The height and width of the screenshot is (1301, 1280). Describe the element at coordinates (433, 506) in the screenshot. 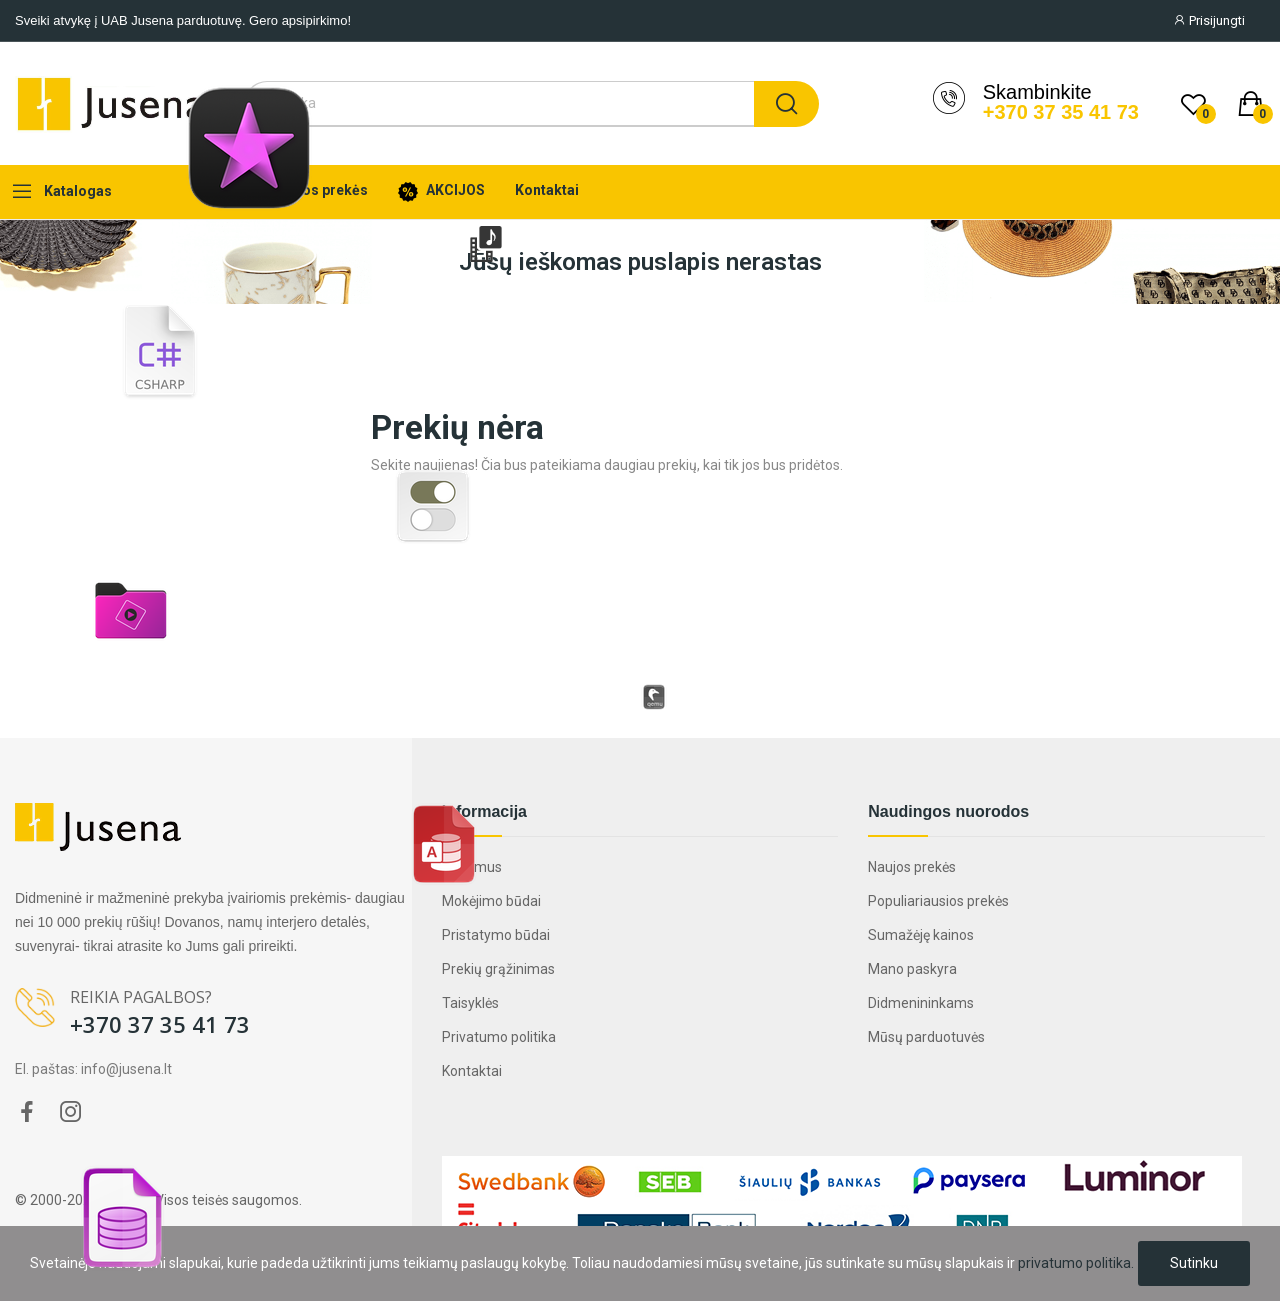

I see `open gnome tweaks application` at that location.